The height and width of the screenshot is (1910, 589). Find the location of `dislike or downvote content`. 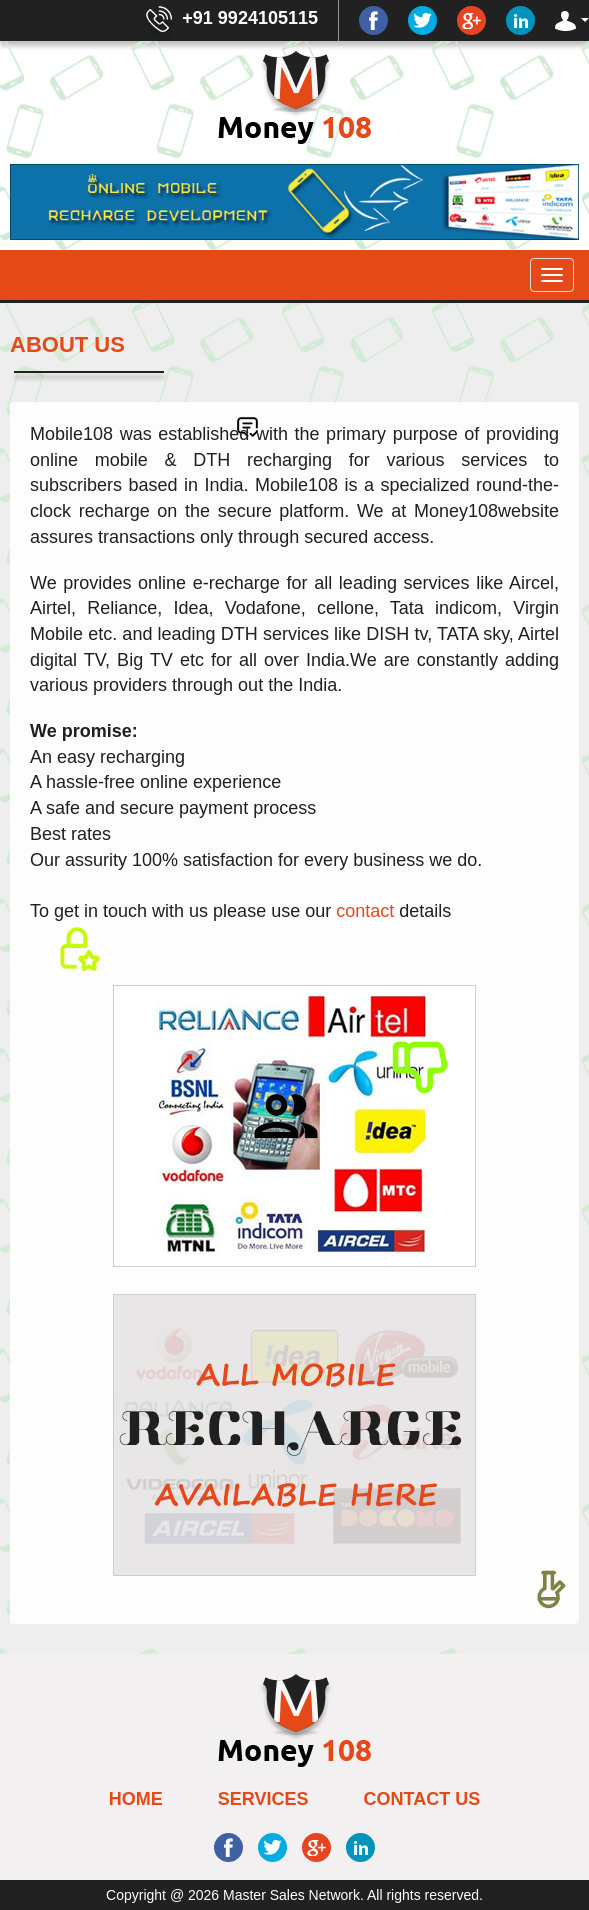

dislike or downvote content is located at coordinates (421, 1067).